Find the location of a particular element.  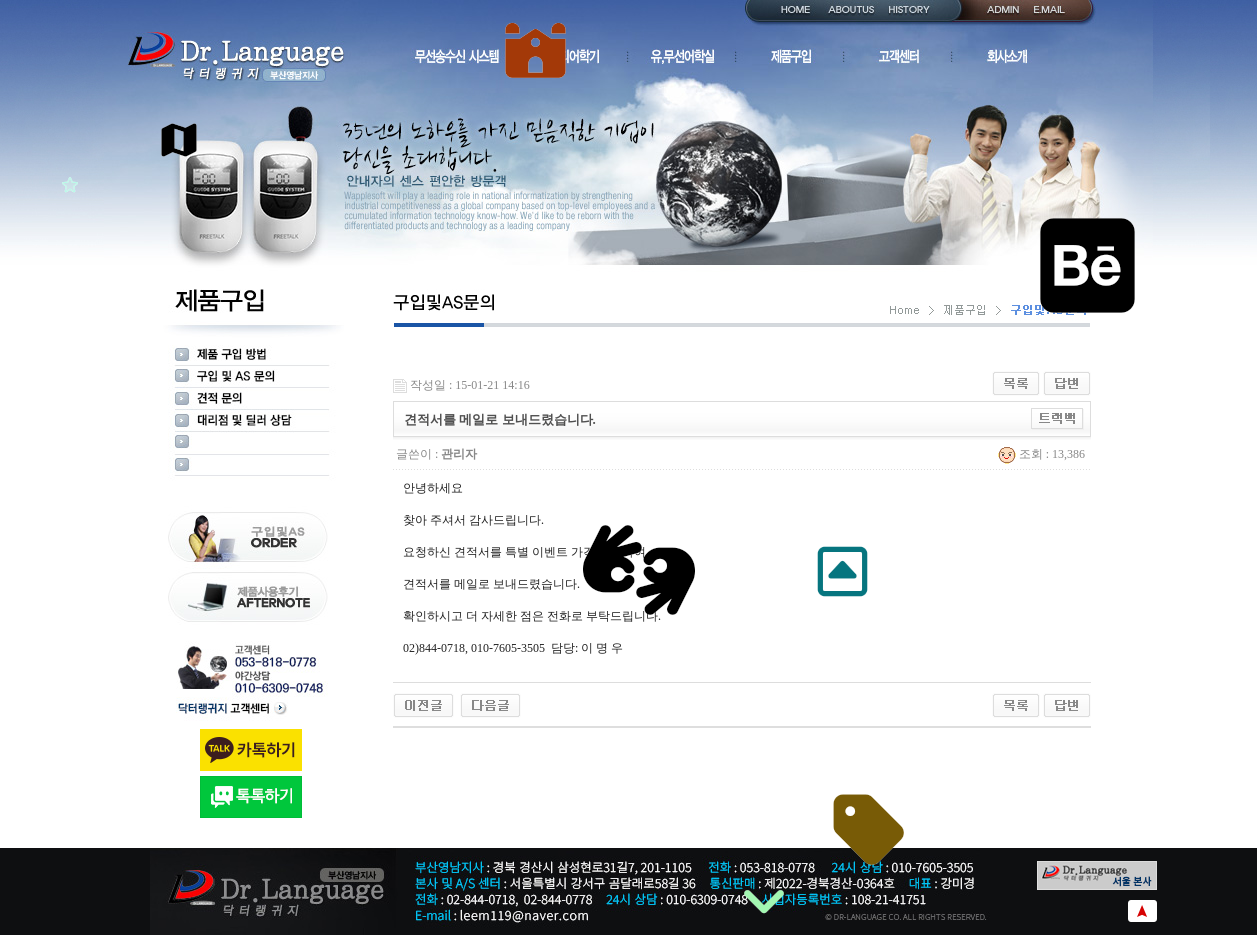

find nearby synagogues is located at coordinates (535, 49).